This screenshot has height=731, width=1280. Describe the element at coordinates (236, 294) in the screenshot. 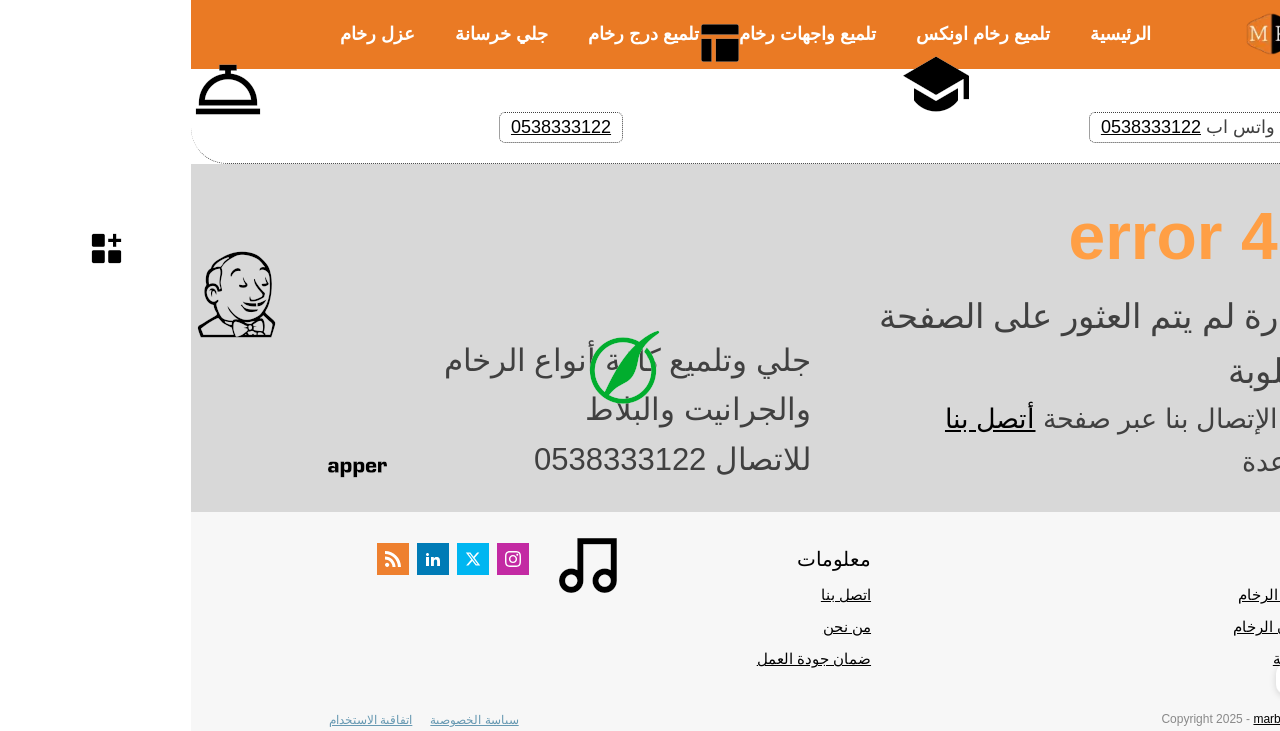

I see `Jenkins CI/CD automation server logo` at that location.